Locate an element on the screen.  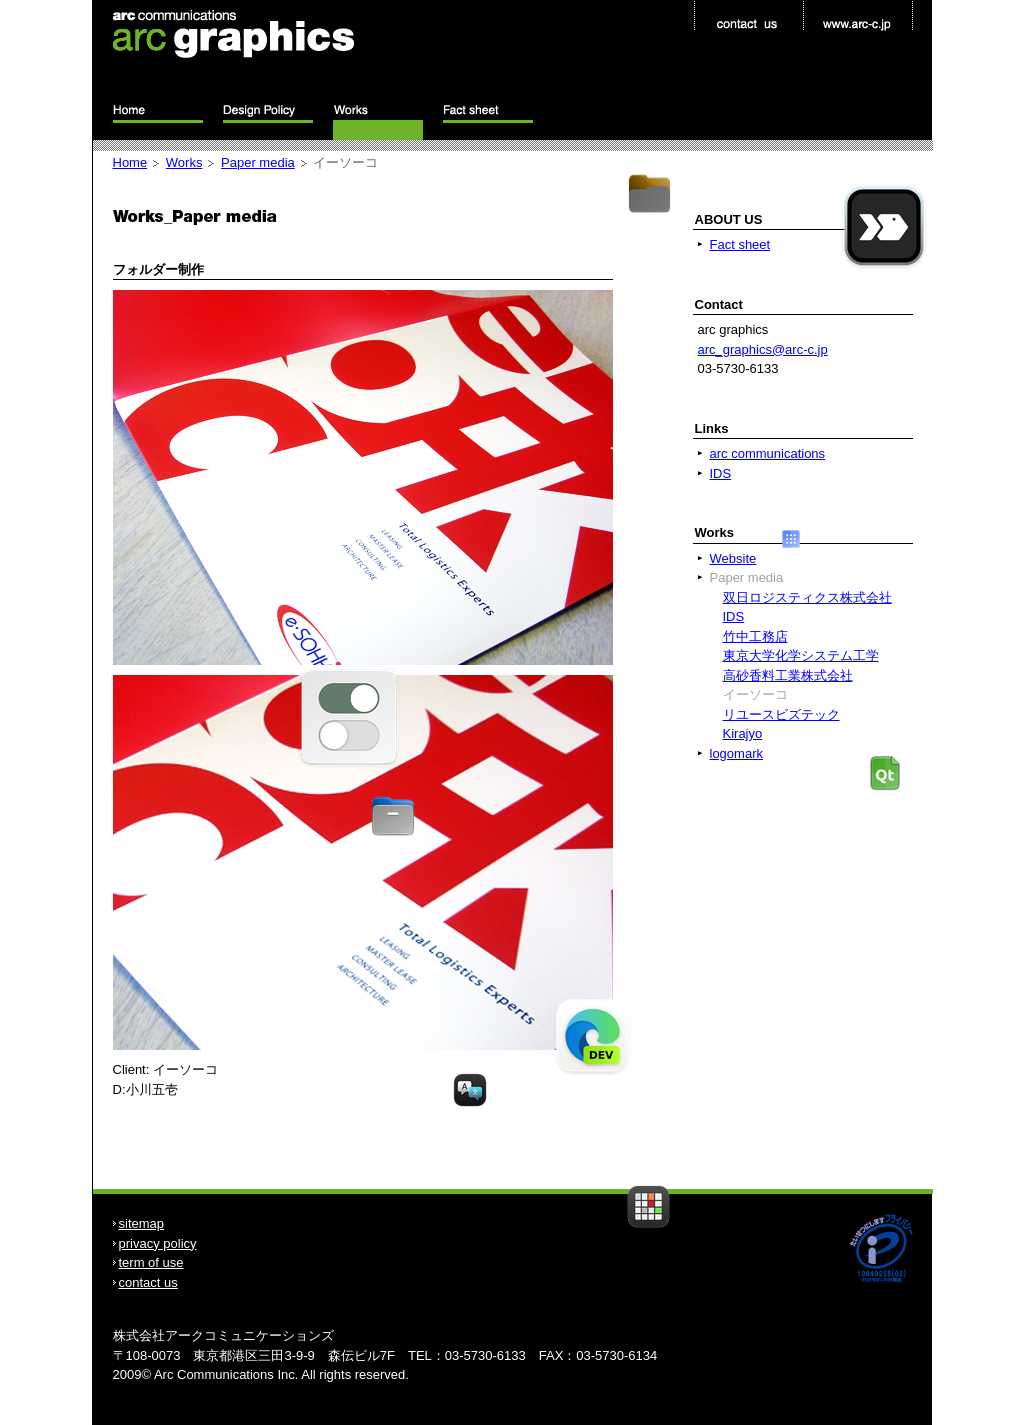
open microsoft edge dev browser is located at coordinates (592, 1035).